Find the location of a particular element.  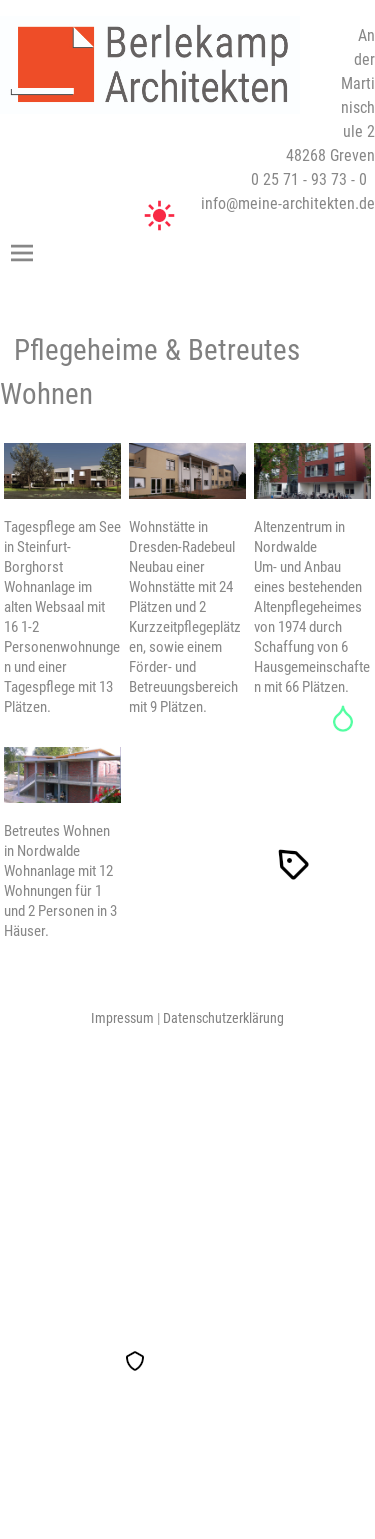

view or manage tags is located at coordinates (292, 863).